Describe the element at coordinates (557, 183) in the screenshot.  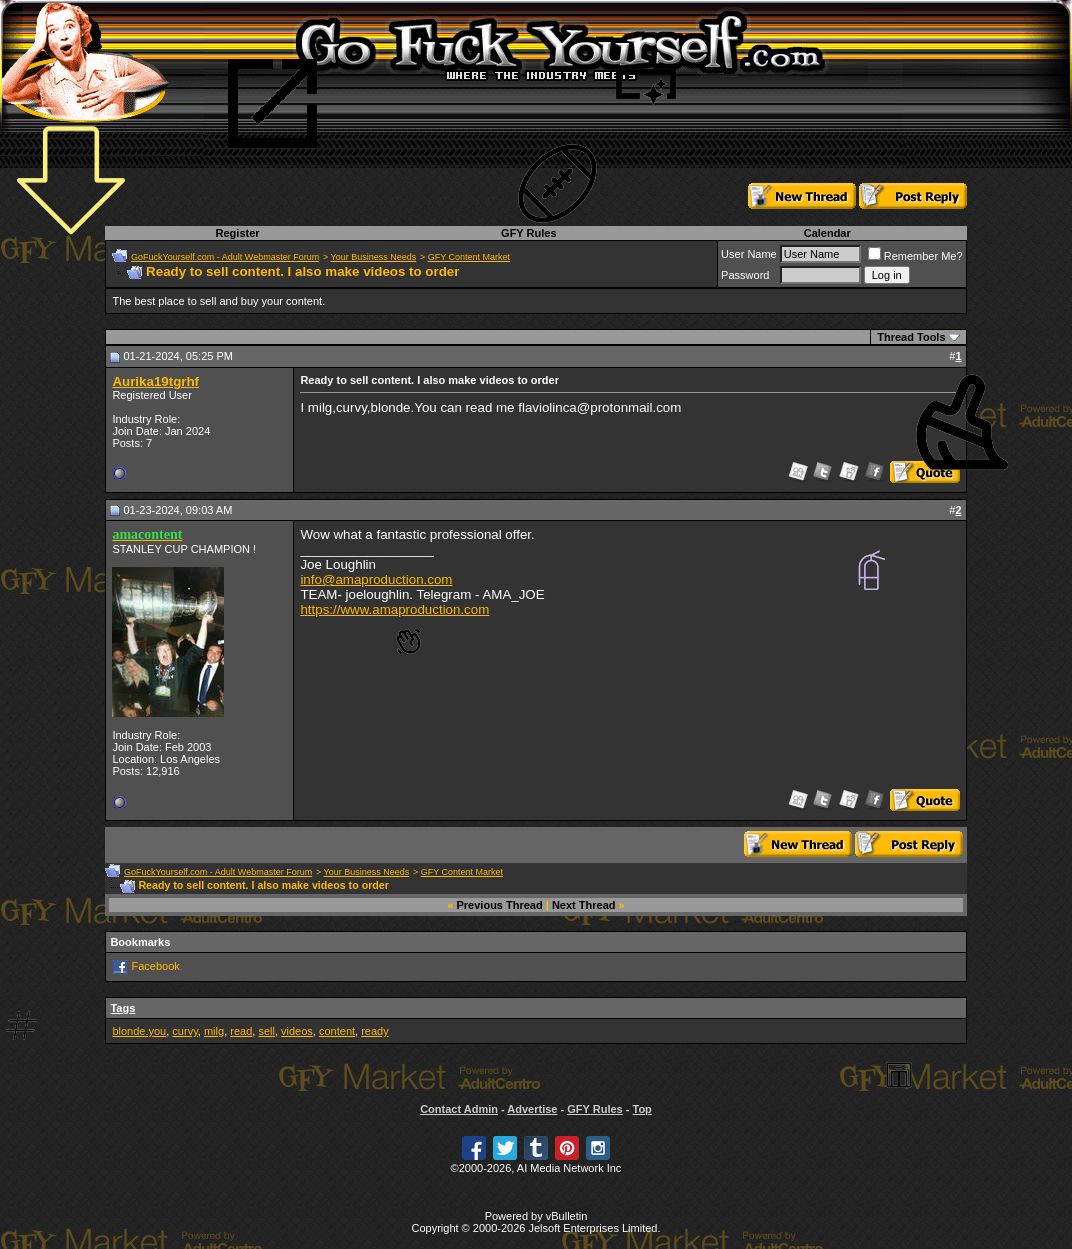
I see `view sports scores or updates` at that location.